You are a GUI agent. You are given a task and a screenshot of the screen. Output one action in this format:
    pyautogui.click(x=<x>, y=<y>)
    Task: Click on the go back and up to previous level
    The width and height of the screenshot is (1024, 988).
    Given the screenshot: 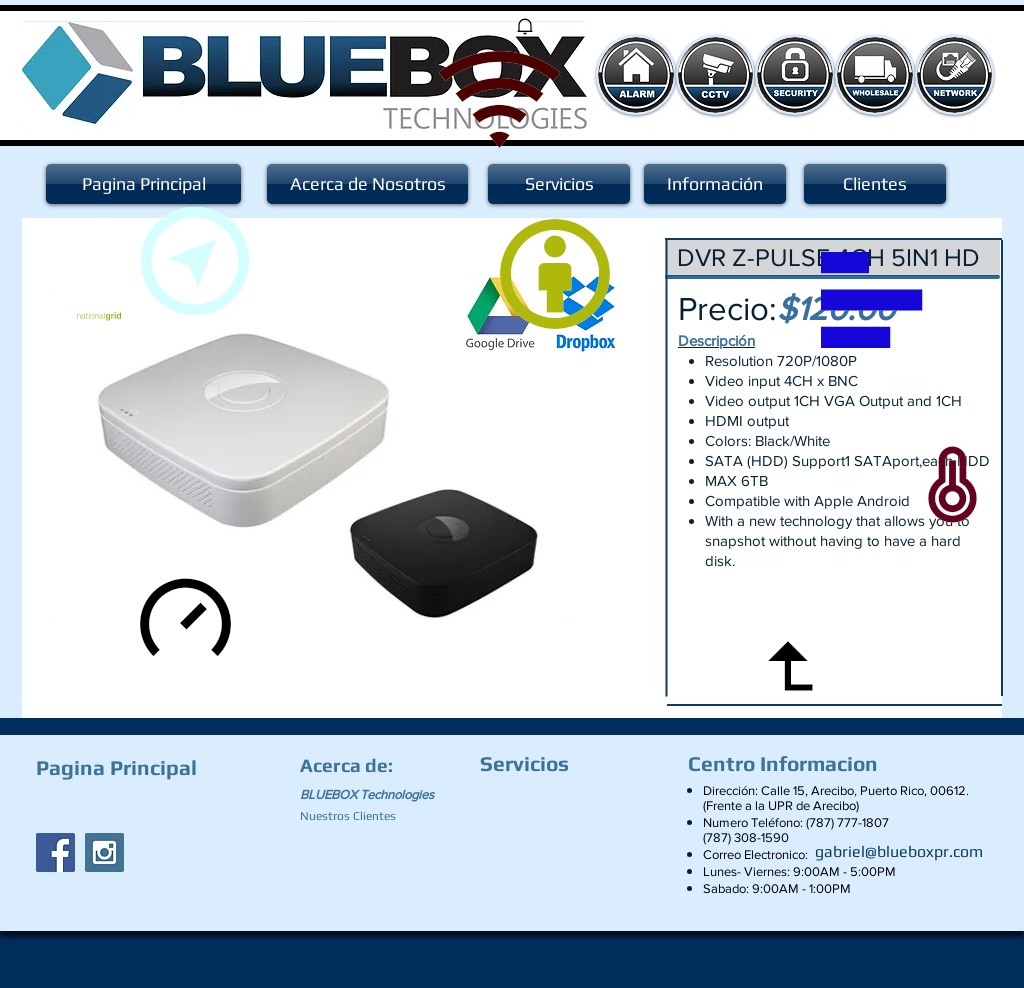 What is the action you would take?
    pyautogui.click(x=791, y=669)
    